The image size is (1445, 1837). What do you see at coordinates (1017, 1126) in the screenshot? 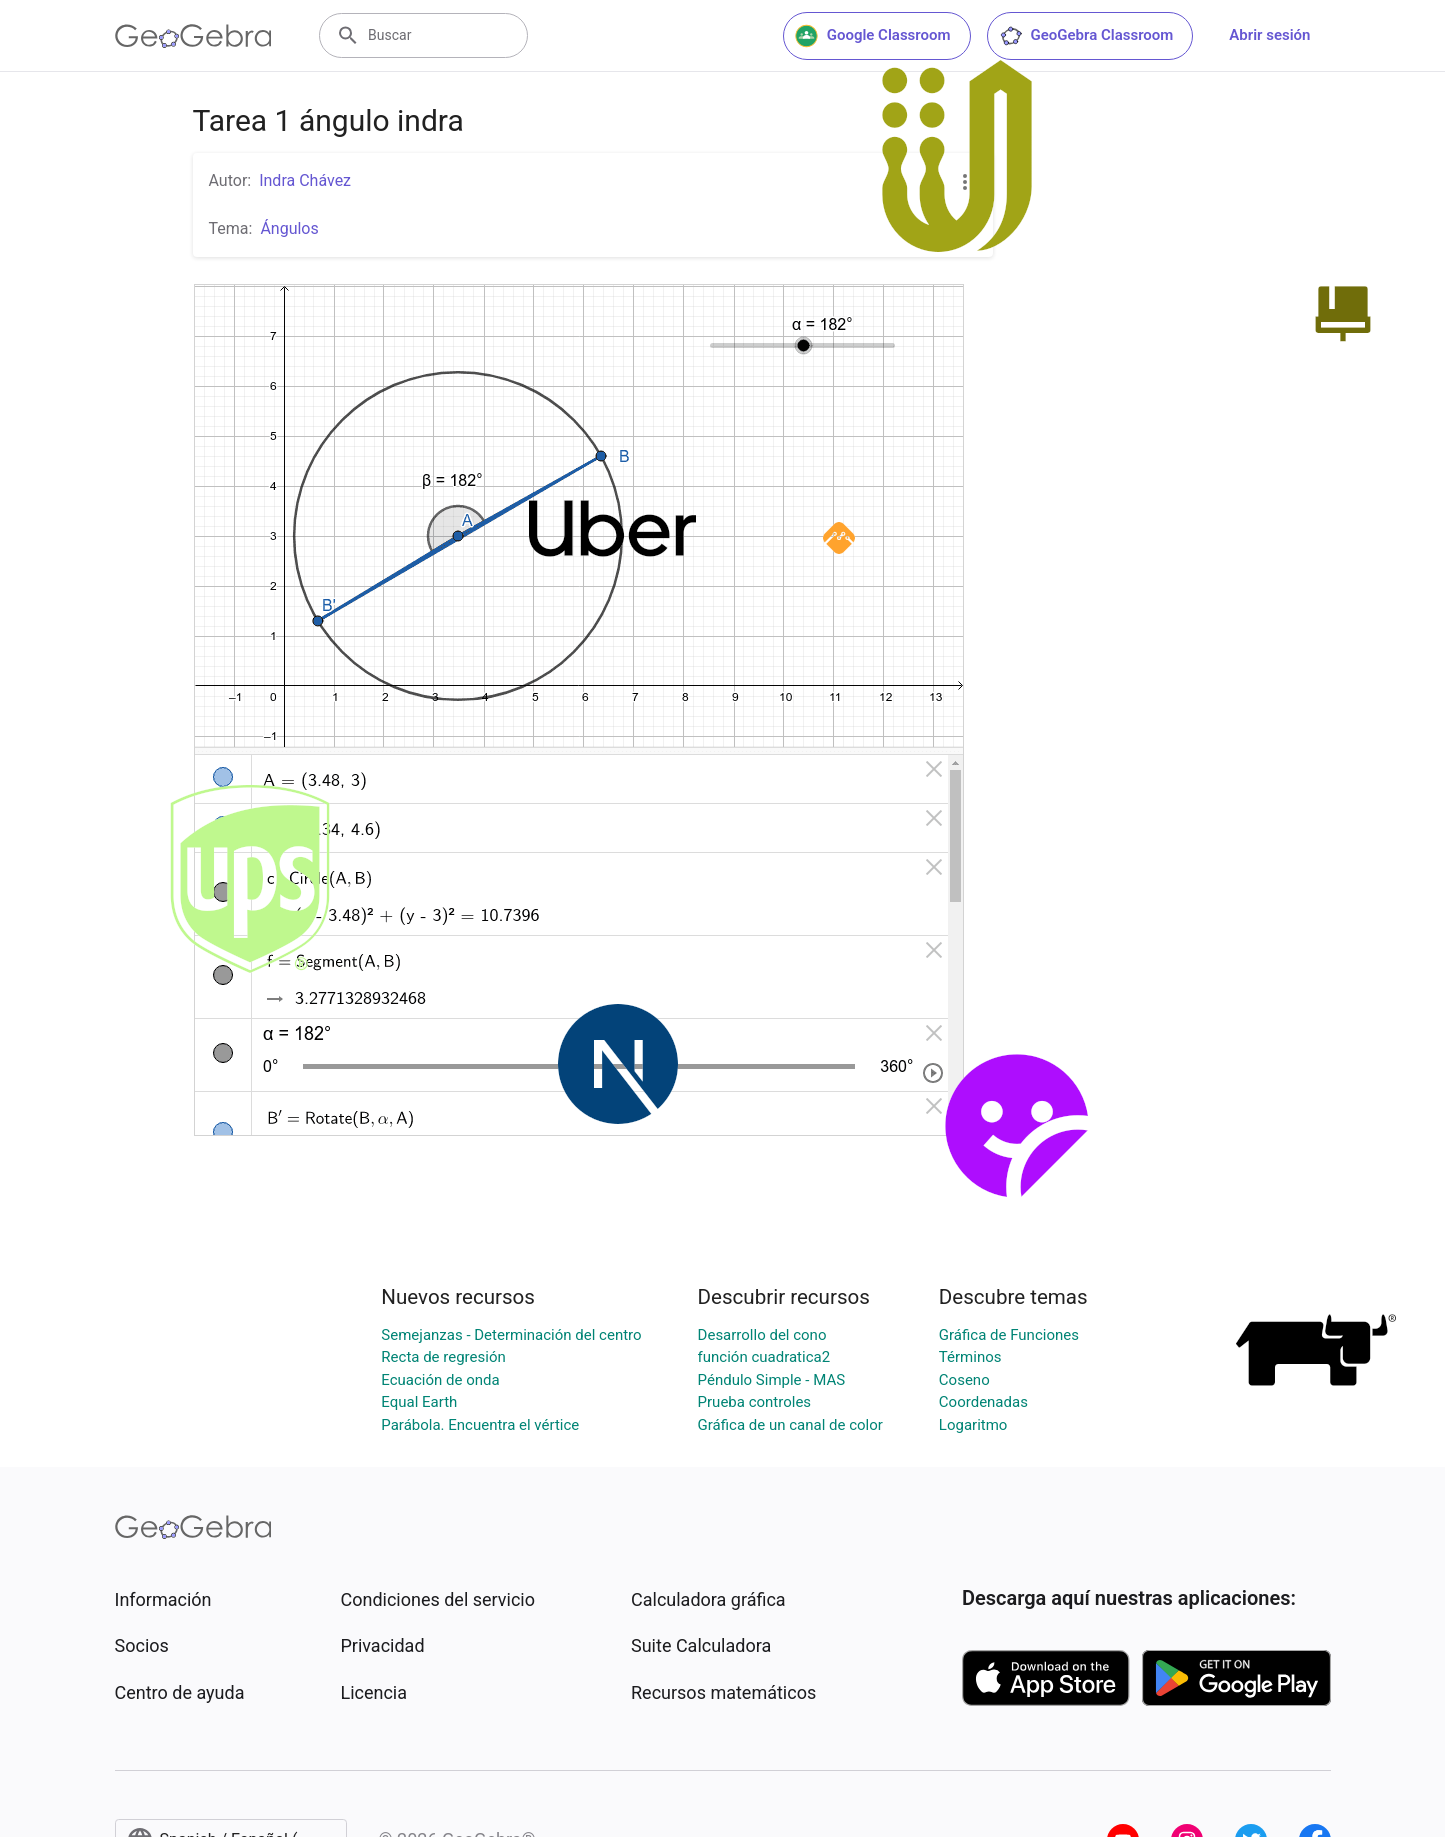
I see `add a sticker to your message` at bounding box center [1017, 1126].